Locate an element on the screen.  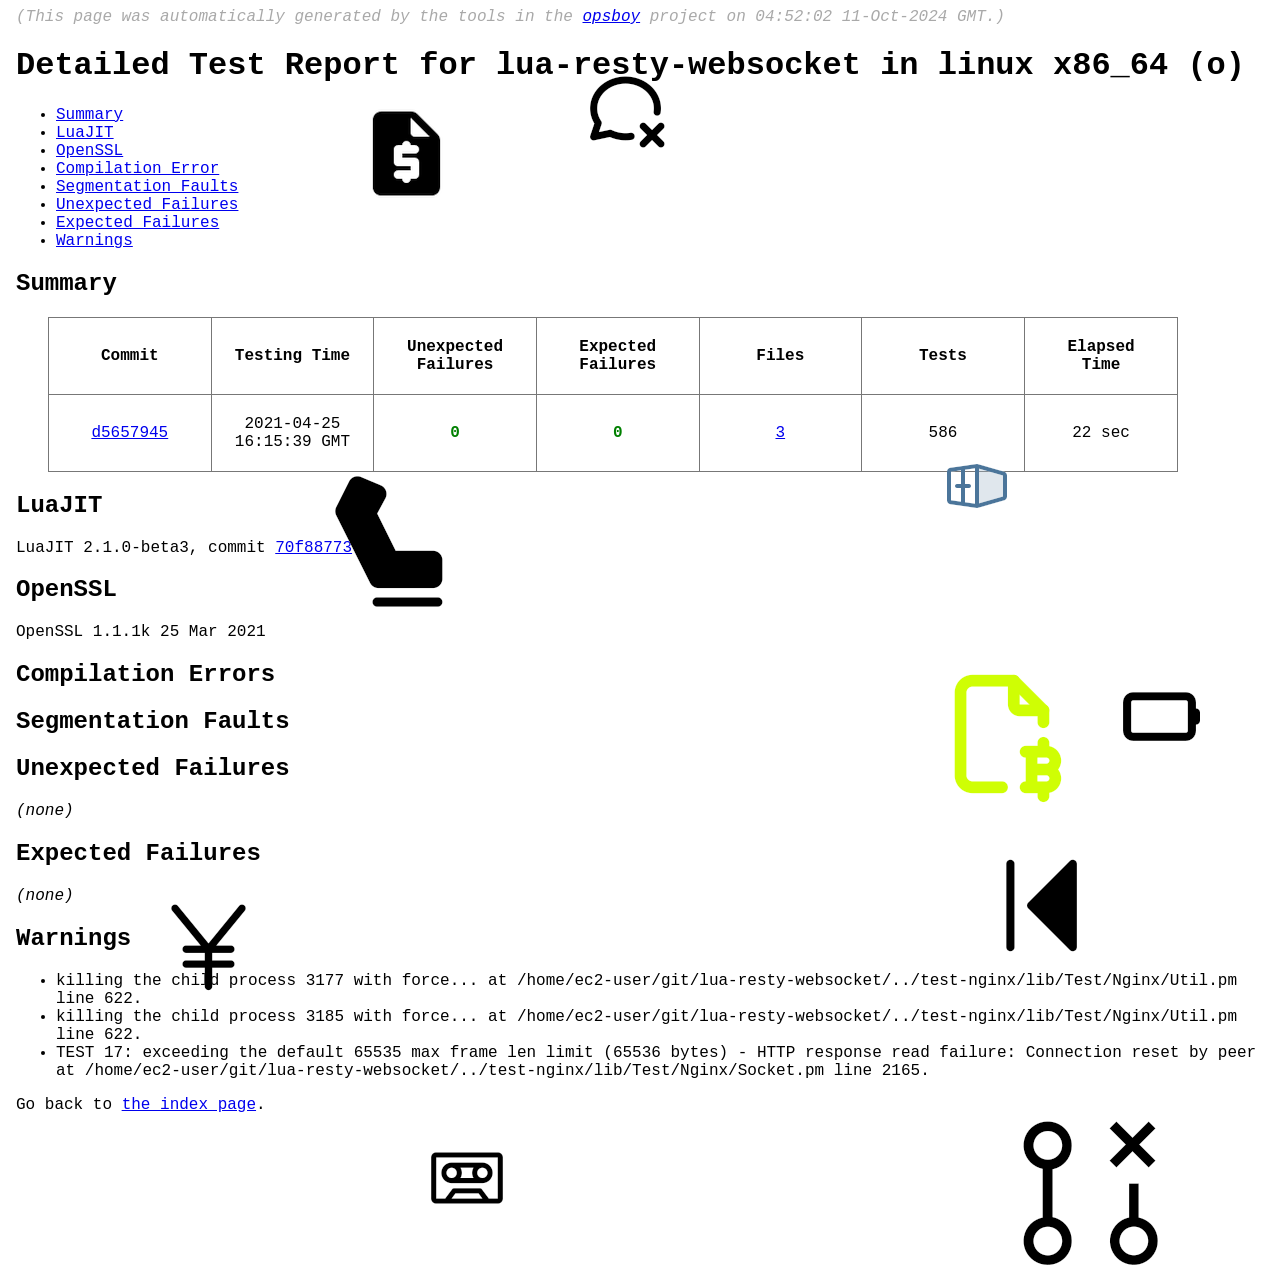
access audio recordings or voice memos is located at coordinates (467, 1178).